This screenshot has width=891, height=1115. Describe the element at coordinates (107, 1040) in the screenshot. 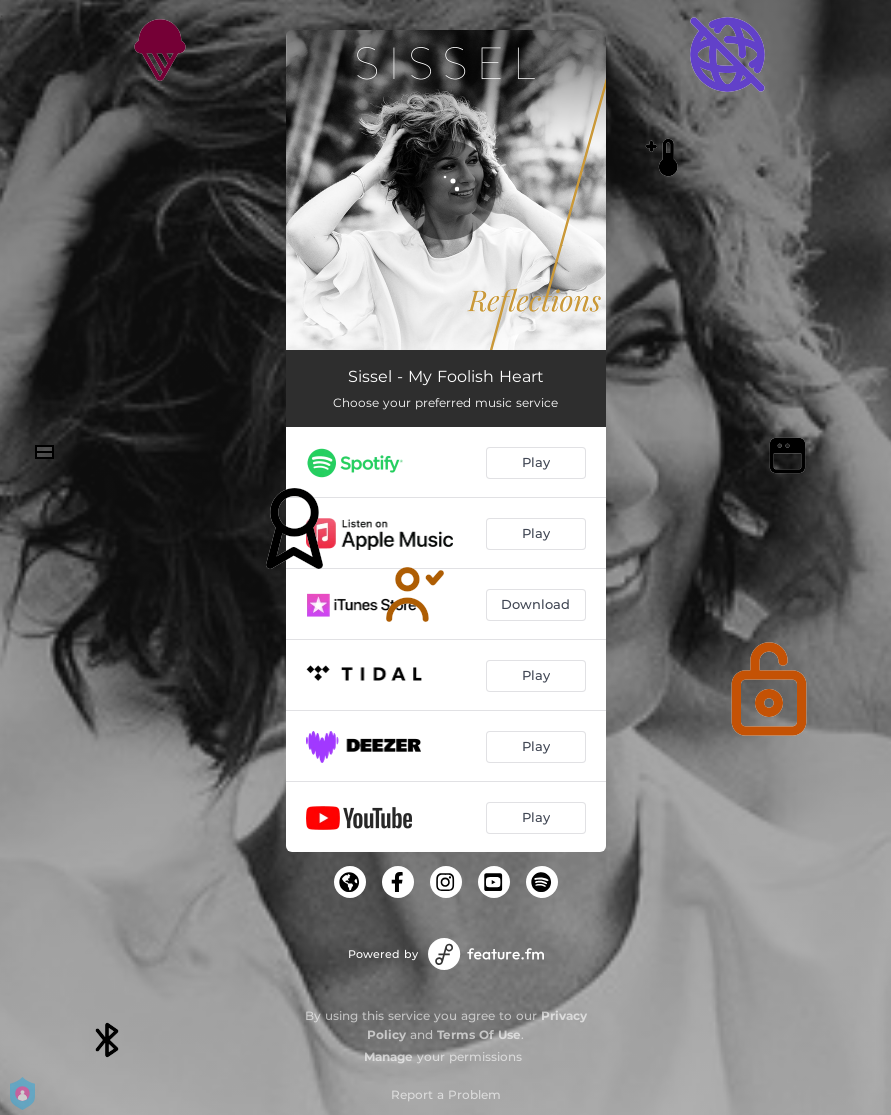

I see `toggle bluetooth connectivity on or off` at that location.